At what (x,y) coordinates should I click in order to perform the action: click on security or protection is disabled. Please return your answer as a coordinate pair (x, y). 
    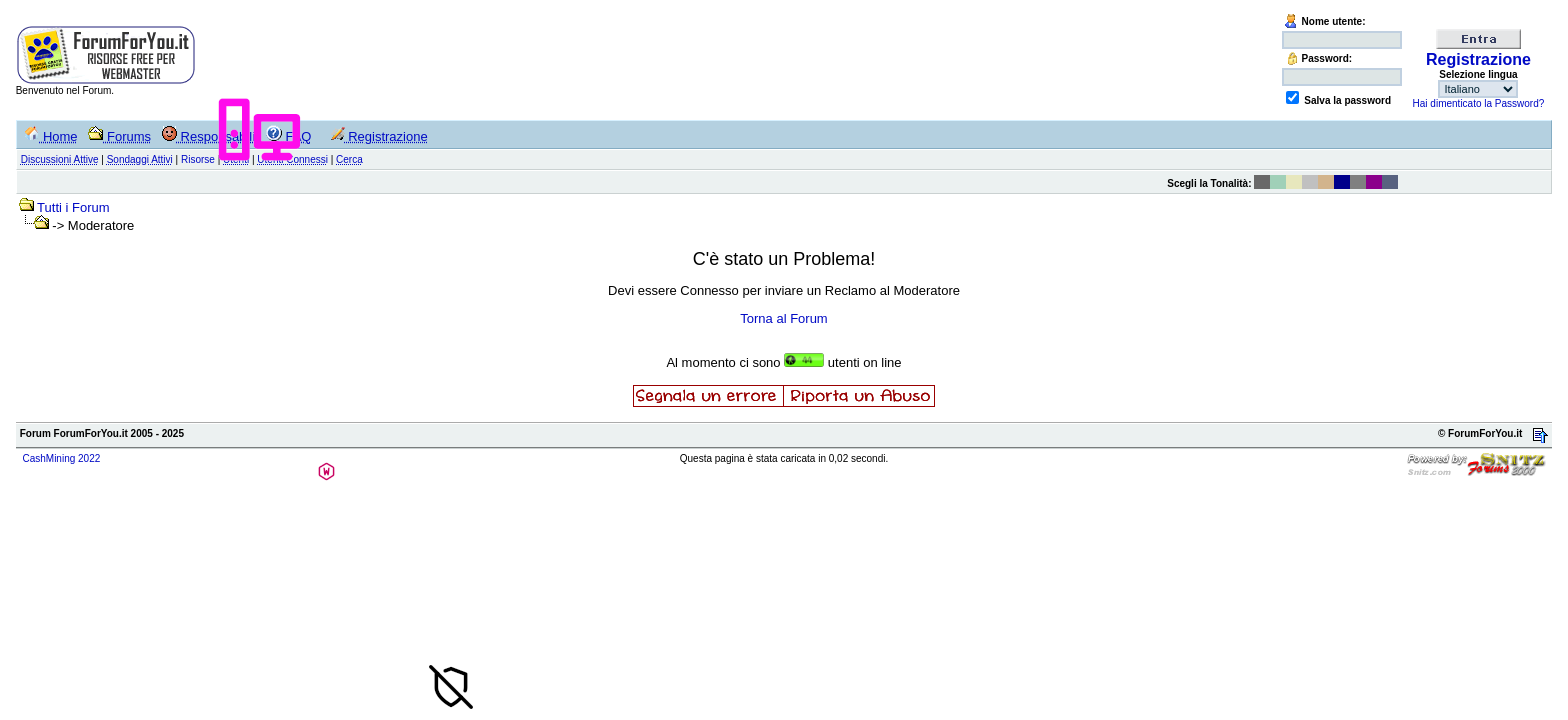
    Looking at the image, I should click on (451, 687).